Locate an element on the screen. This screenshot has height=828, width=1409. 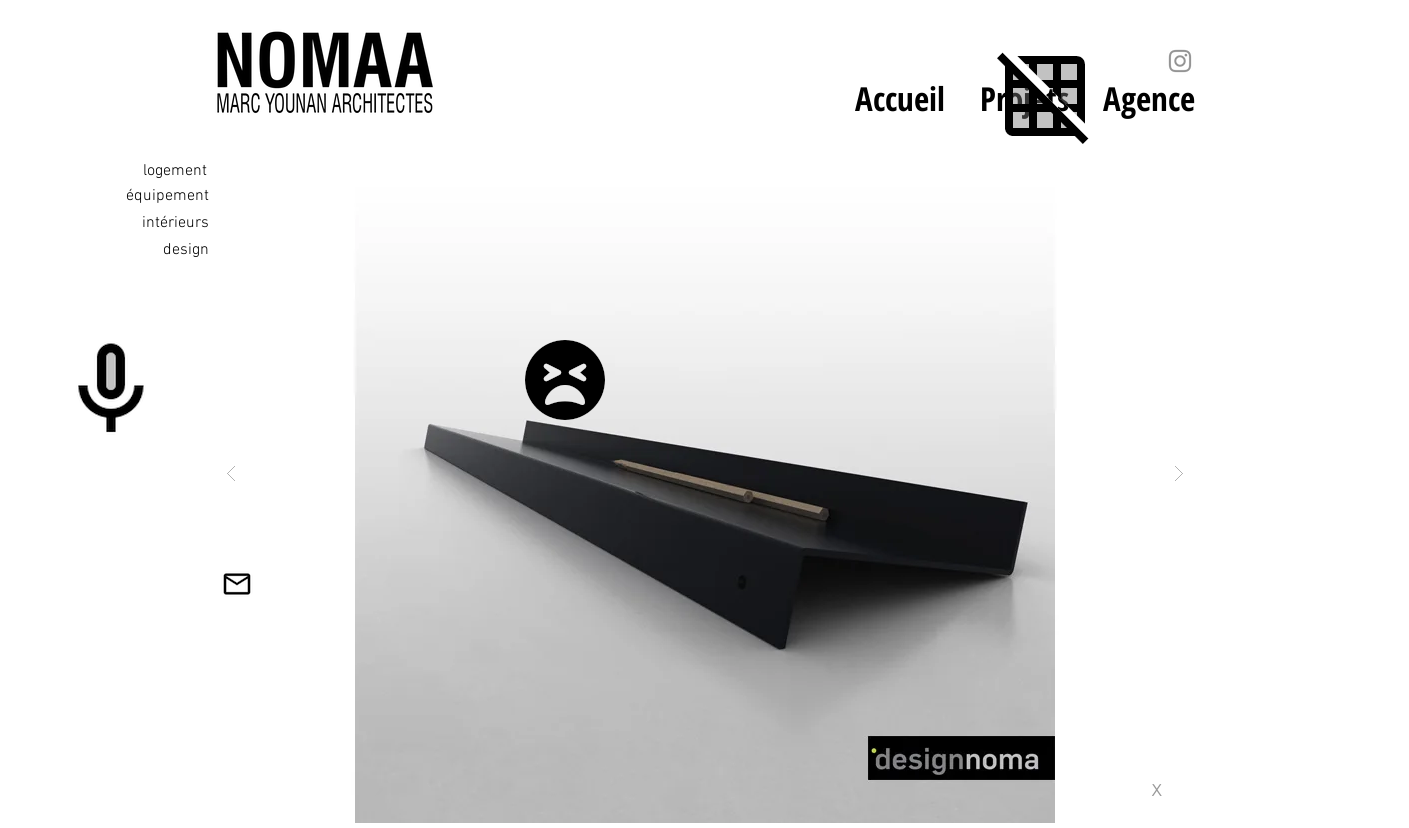
open your email inbox is located at coordinates (237, 584).